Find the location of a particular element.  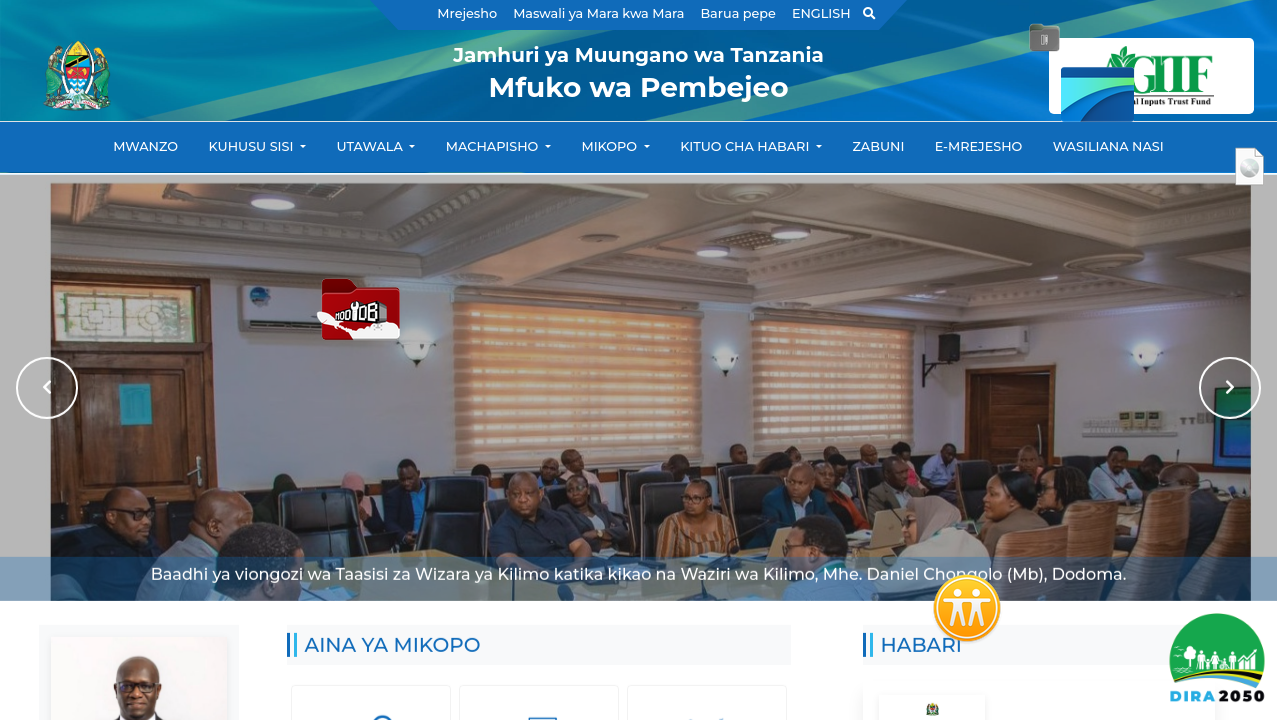

open a disc image file is located at coordinates (1249, 166).